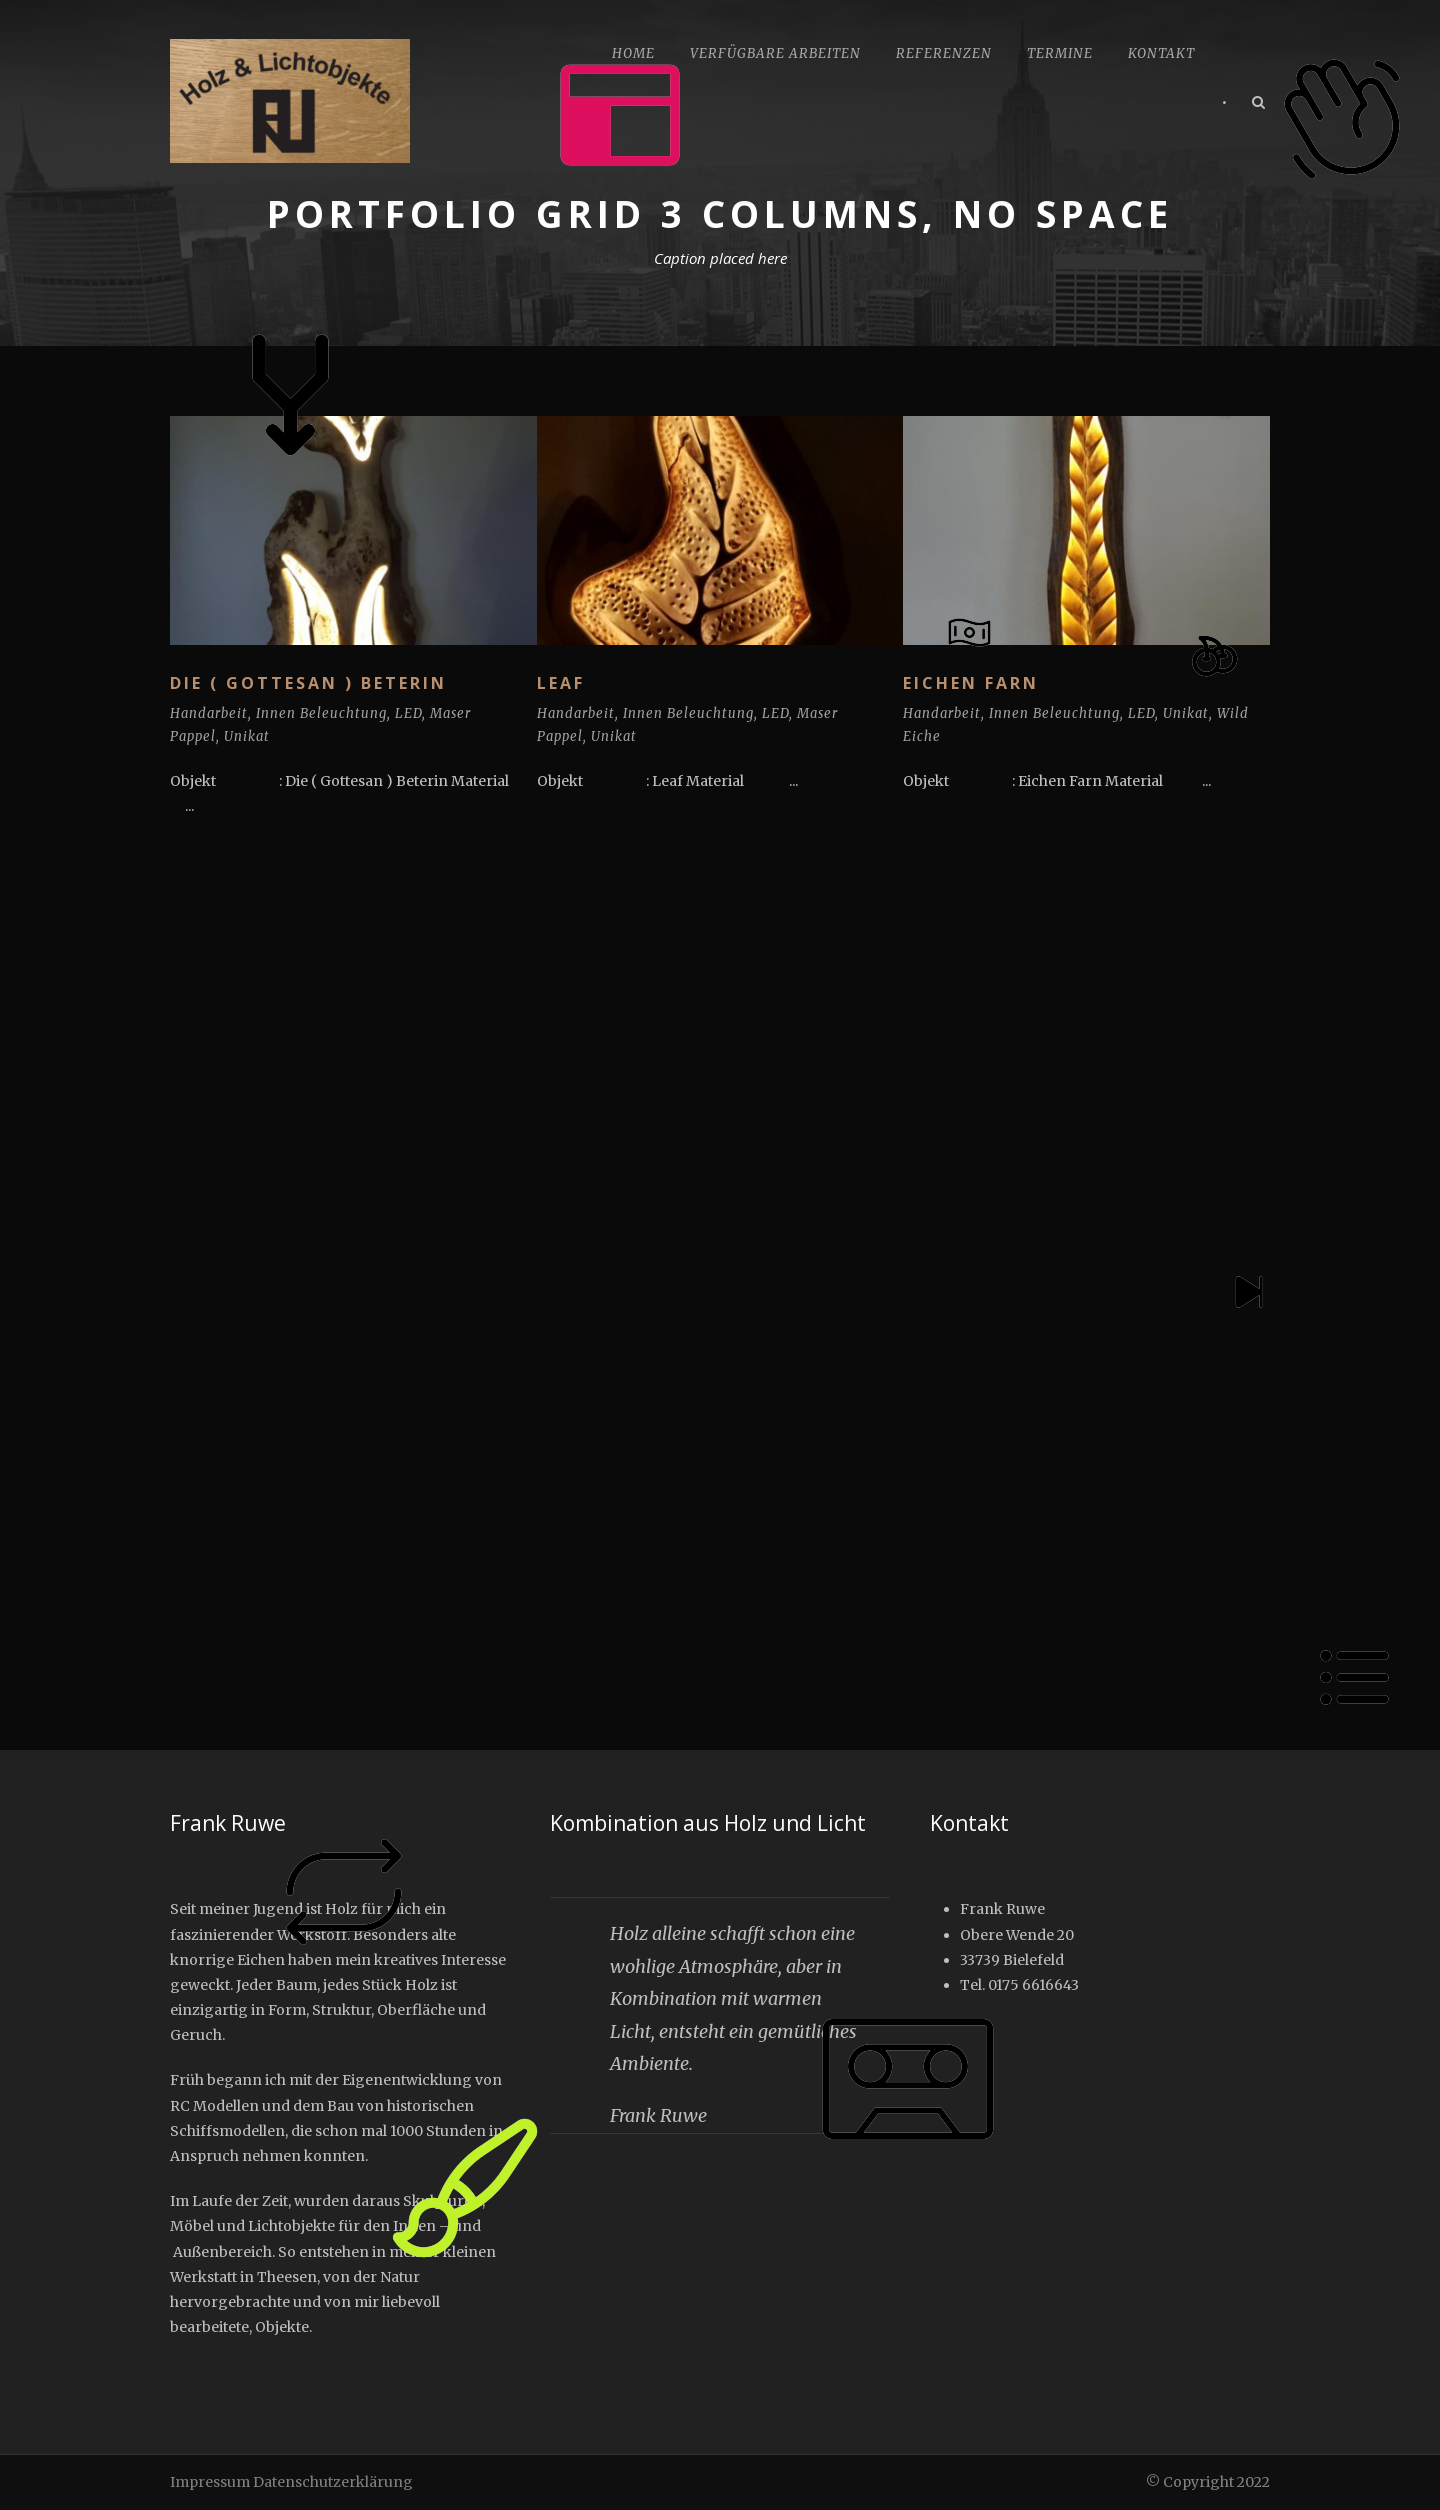 Image resolution: width=1440 pixels, height=2510 pixels. I want to click on merge branches or items together, so click(290, 390).